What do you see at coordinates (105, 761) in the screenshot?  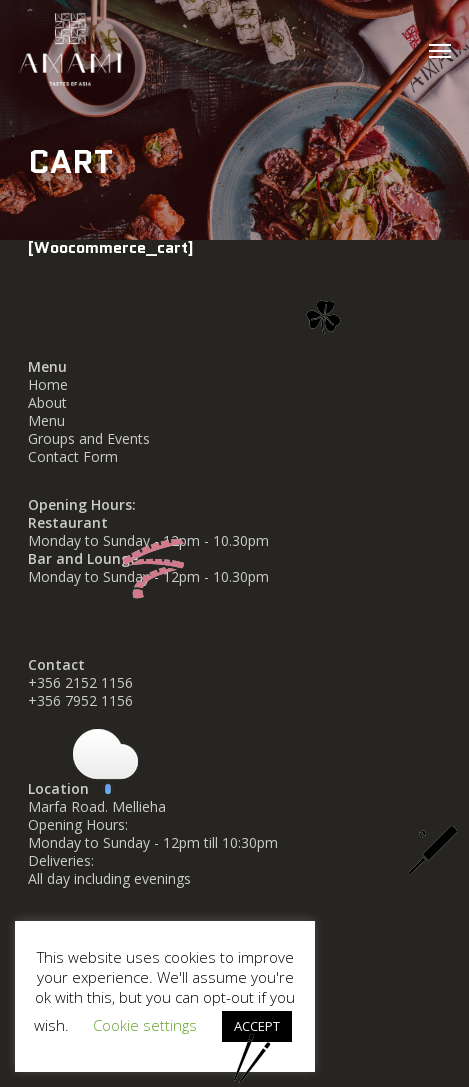 I see `indicates scattered showers in weather forecast` at bounding box center [105, 761].